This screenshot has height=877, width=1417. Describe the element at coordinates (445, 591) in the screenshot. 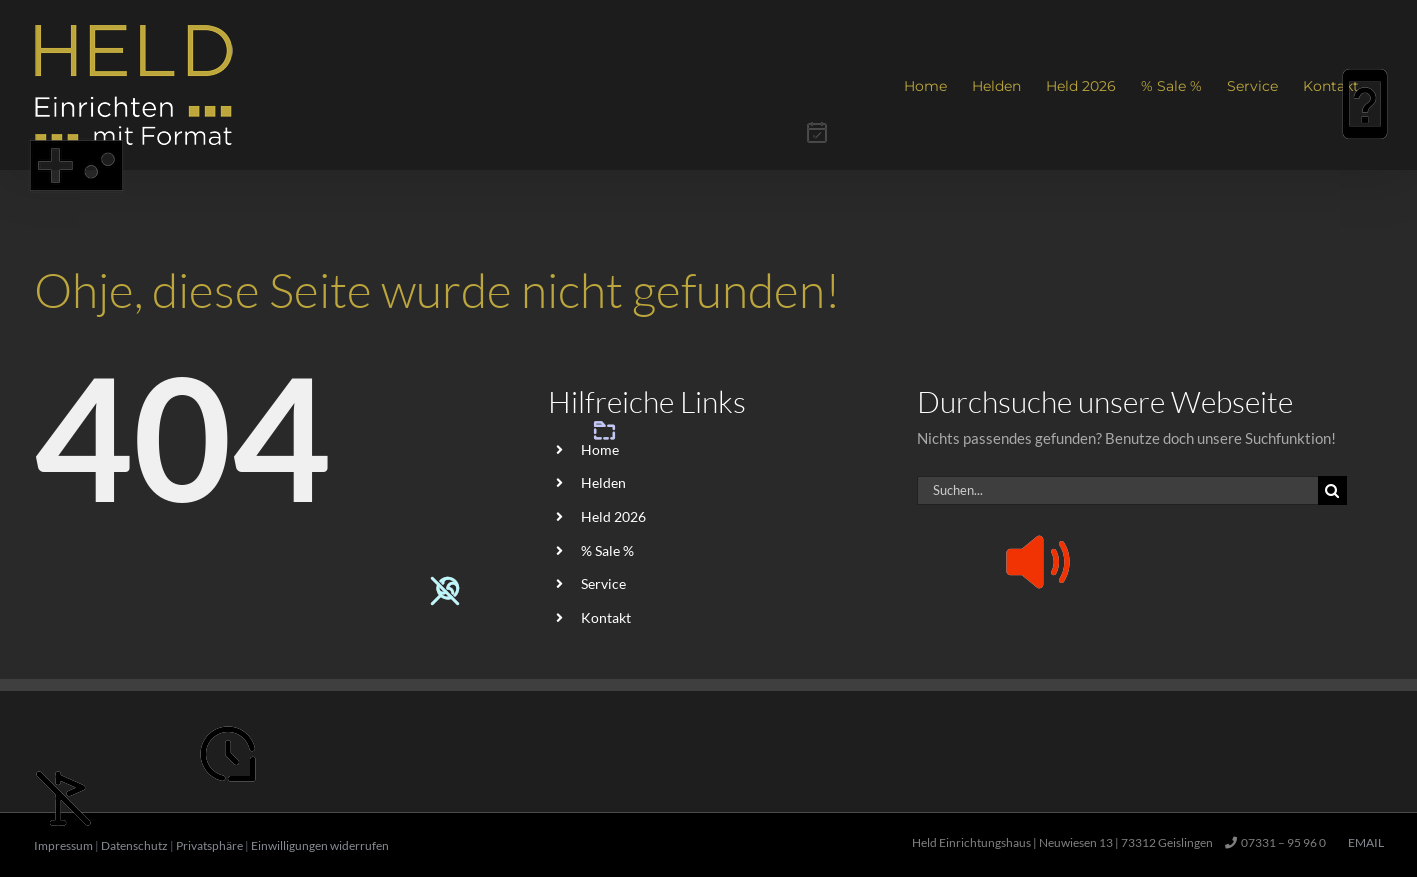

I see `disable candy or sweets mode` at that location.